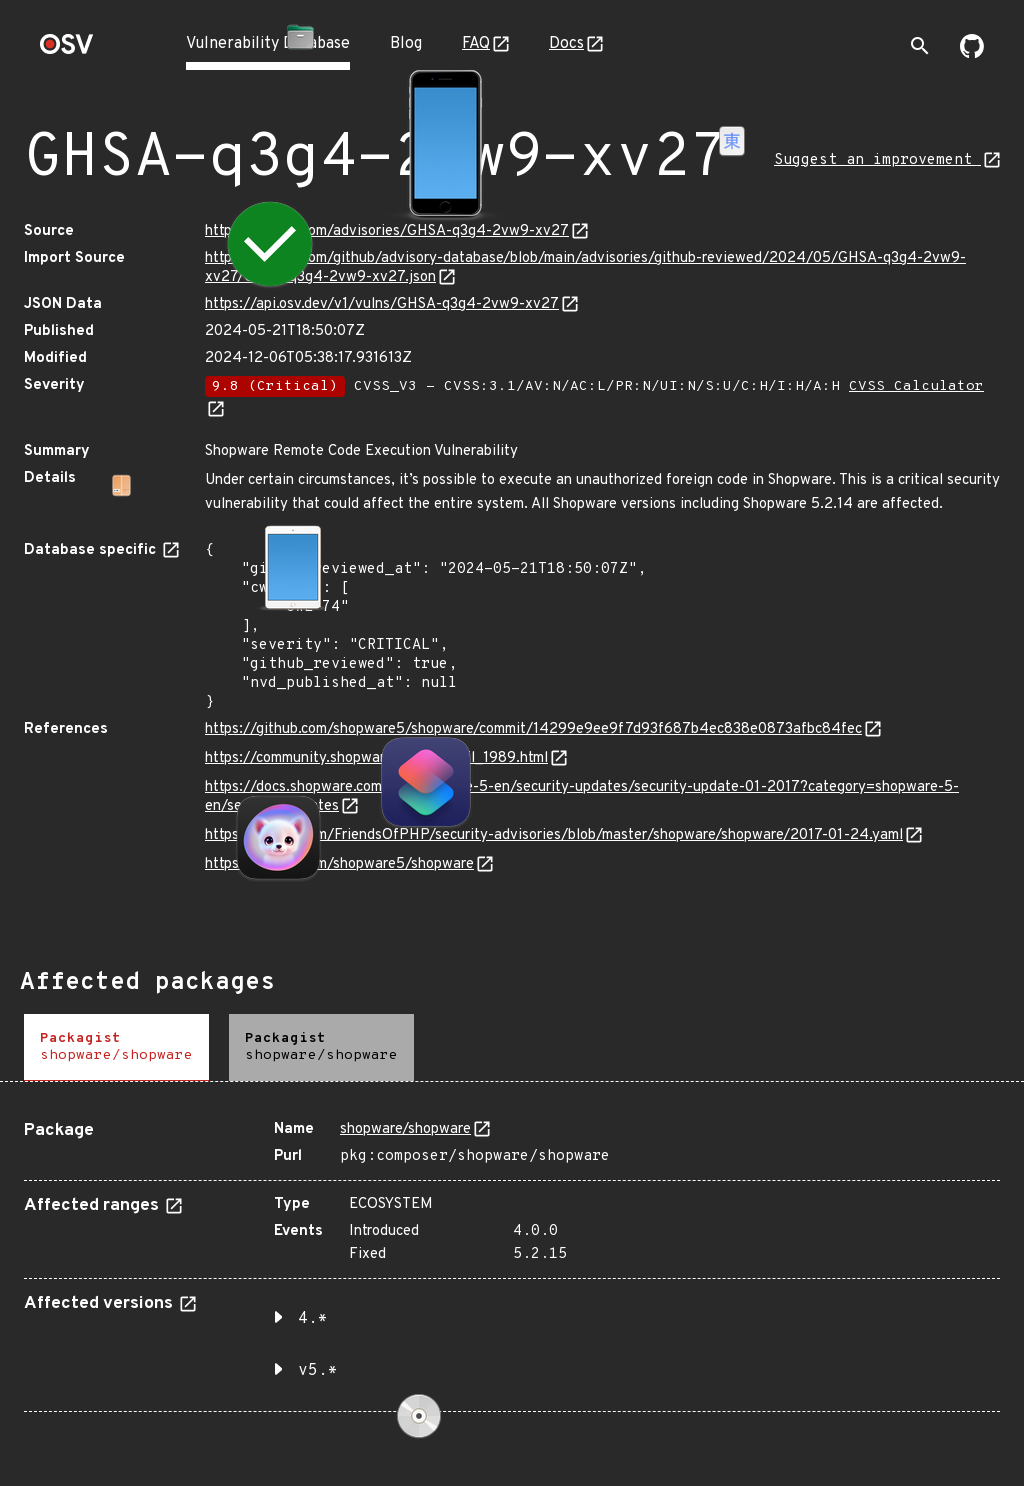 The height and width of the screenshot is (1486, 1024). Describe the element at coordinates (300, 36) in the screenshot. I see `open the file manager` at that location.